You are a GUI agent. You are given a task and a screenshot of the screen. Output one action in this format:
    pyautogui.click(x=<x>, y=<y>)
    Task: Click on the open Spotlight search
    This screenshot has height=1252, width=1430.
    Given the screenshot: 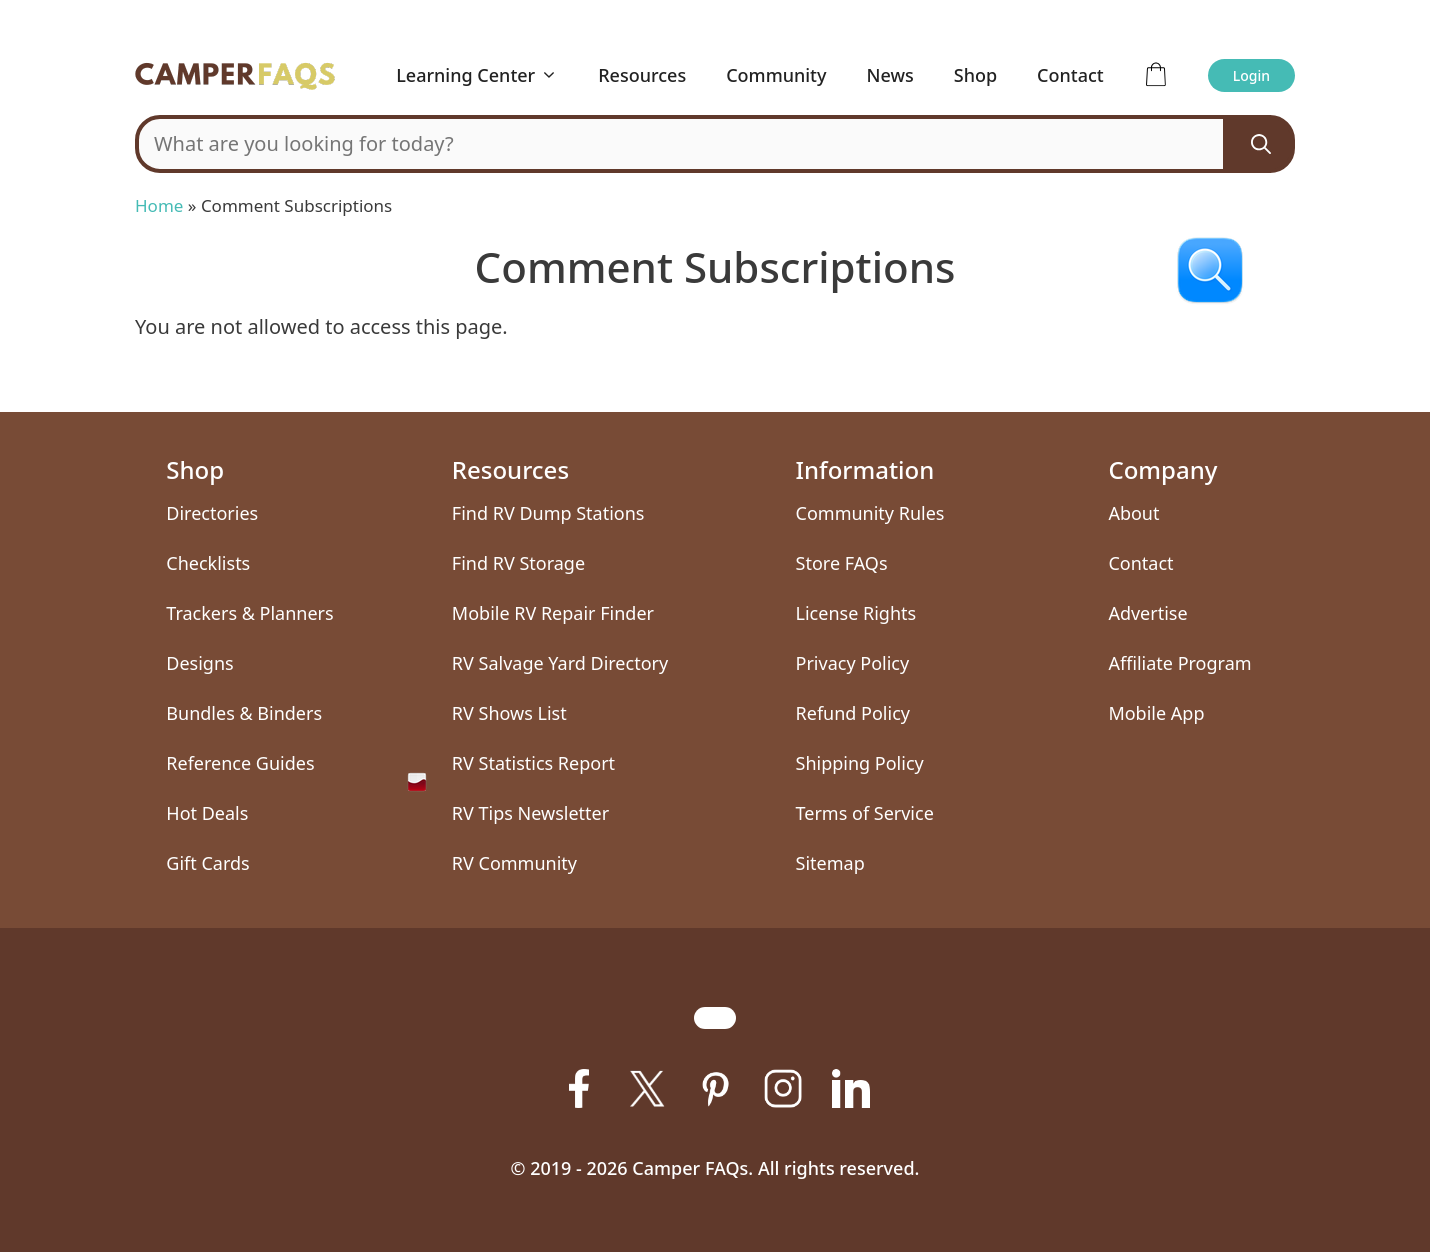 What is the action you would take?
    pyautogui.click(x=1210, y=270)
    